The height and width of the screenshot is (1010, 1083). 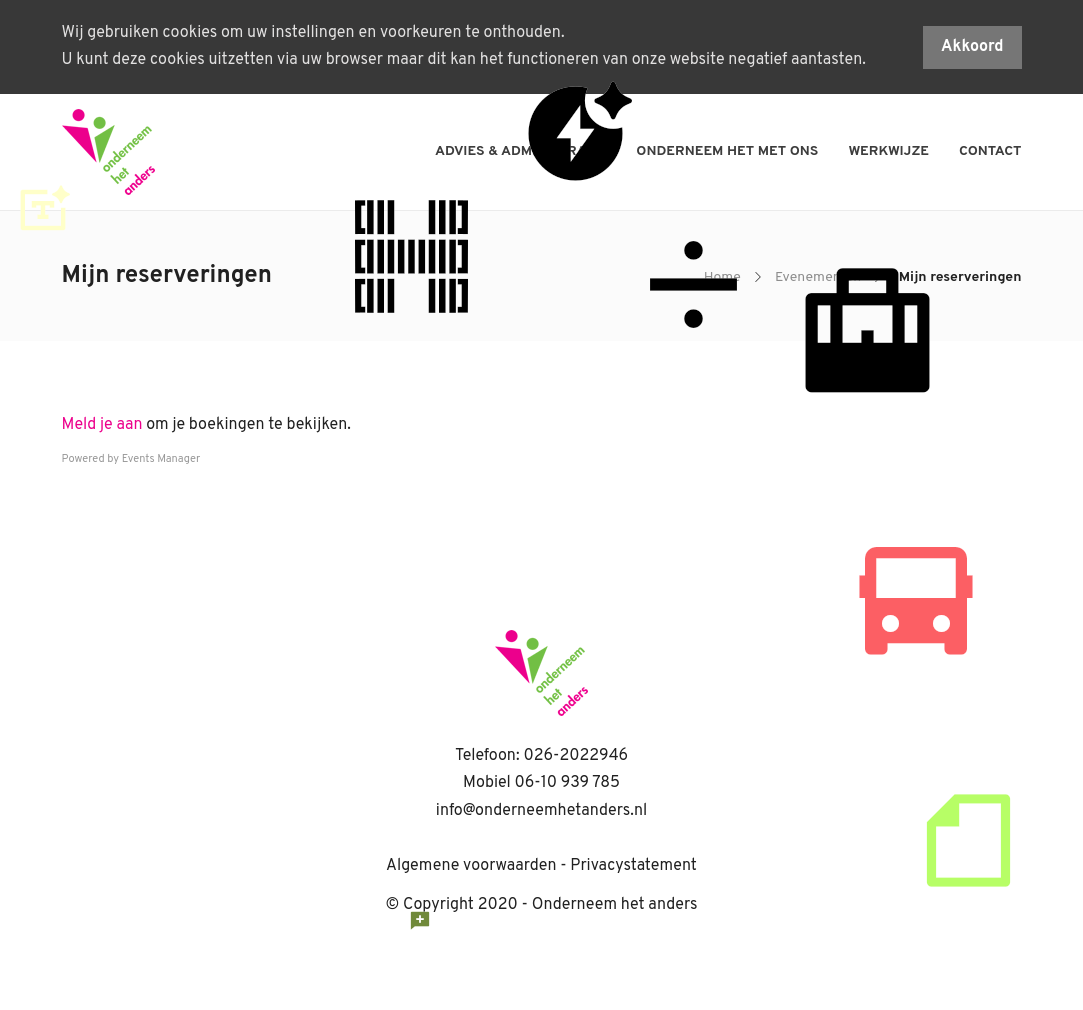 I want to click on view bus routes or public transit options, so click(x=916, y=598).